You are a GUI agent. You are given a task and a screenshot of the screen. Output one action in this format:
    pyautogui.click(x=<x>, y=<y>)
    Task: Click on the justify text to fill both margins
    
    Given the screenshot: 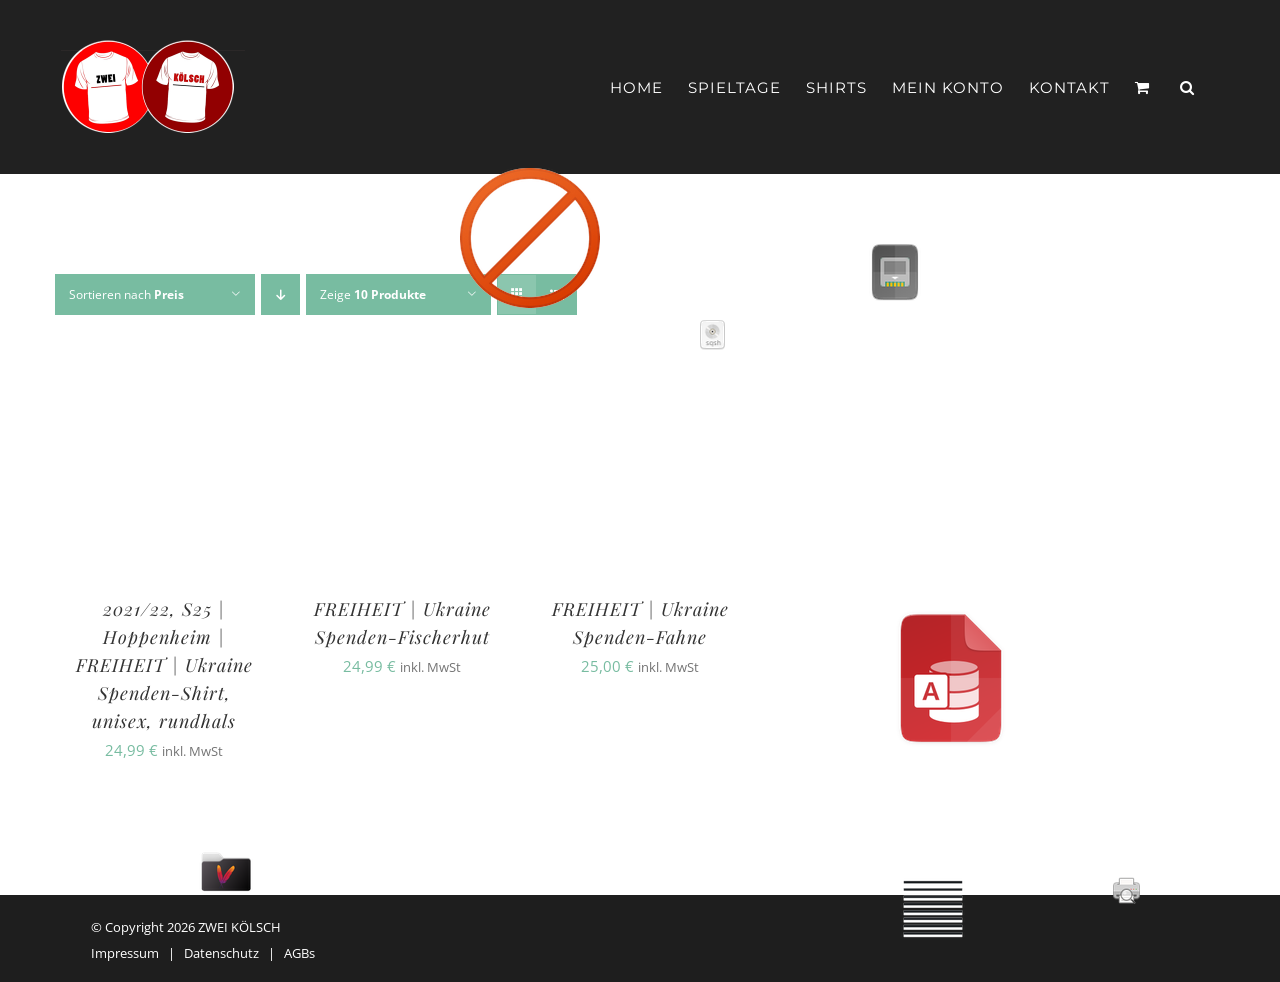 What is the action you would take?
    pyautogui.click(x=933, y=909)
    